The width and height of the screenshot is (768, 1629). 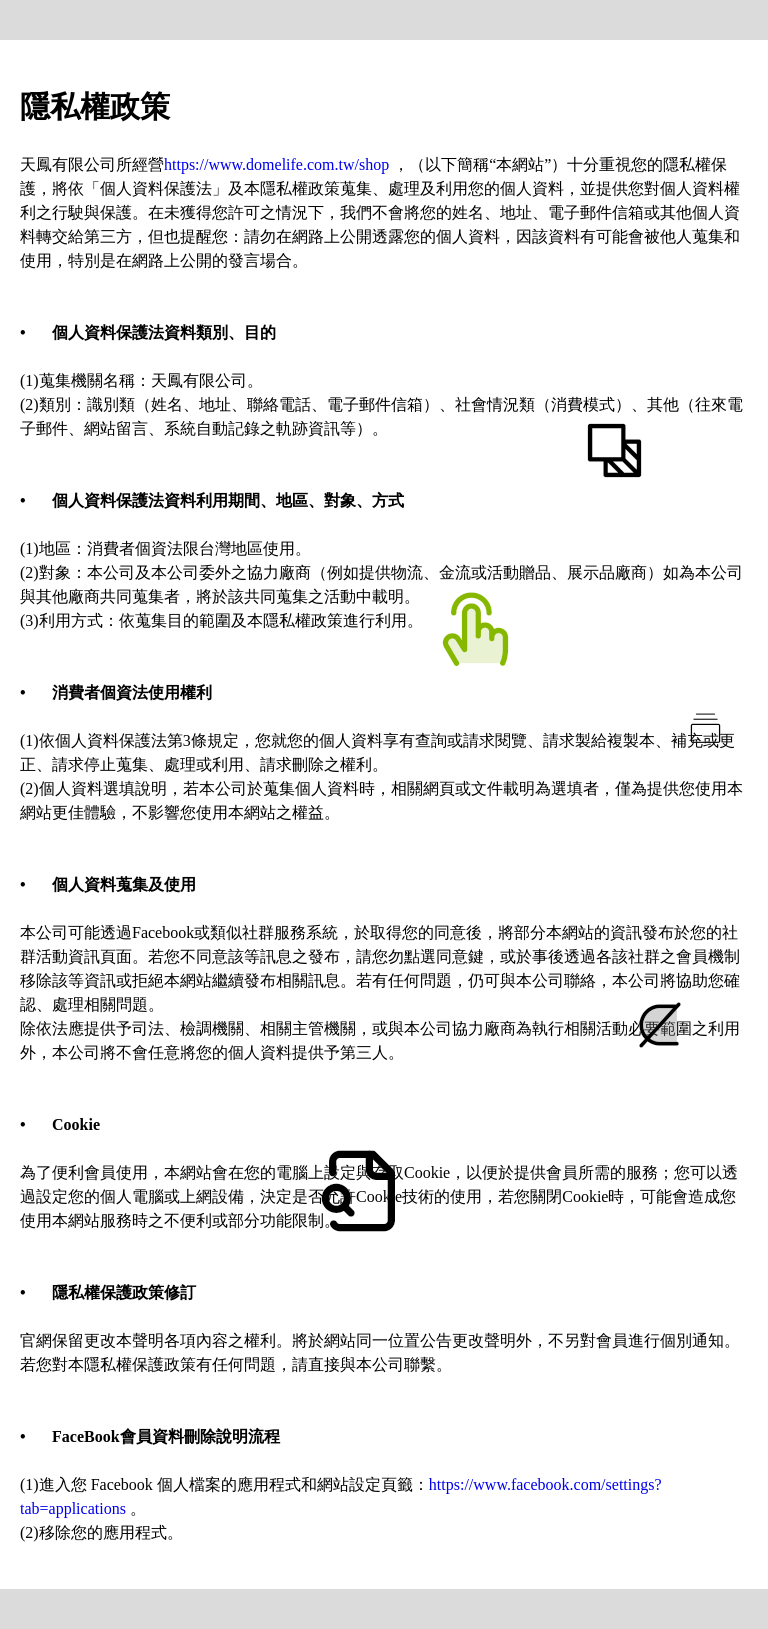 What do you see at coordinates (705, 729) in the screenshot?
I see `view stacked cards or layers` at bounding box center [705, 729].